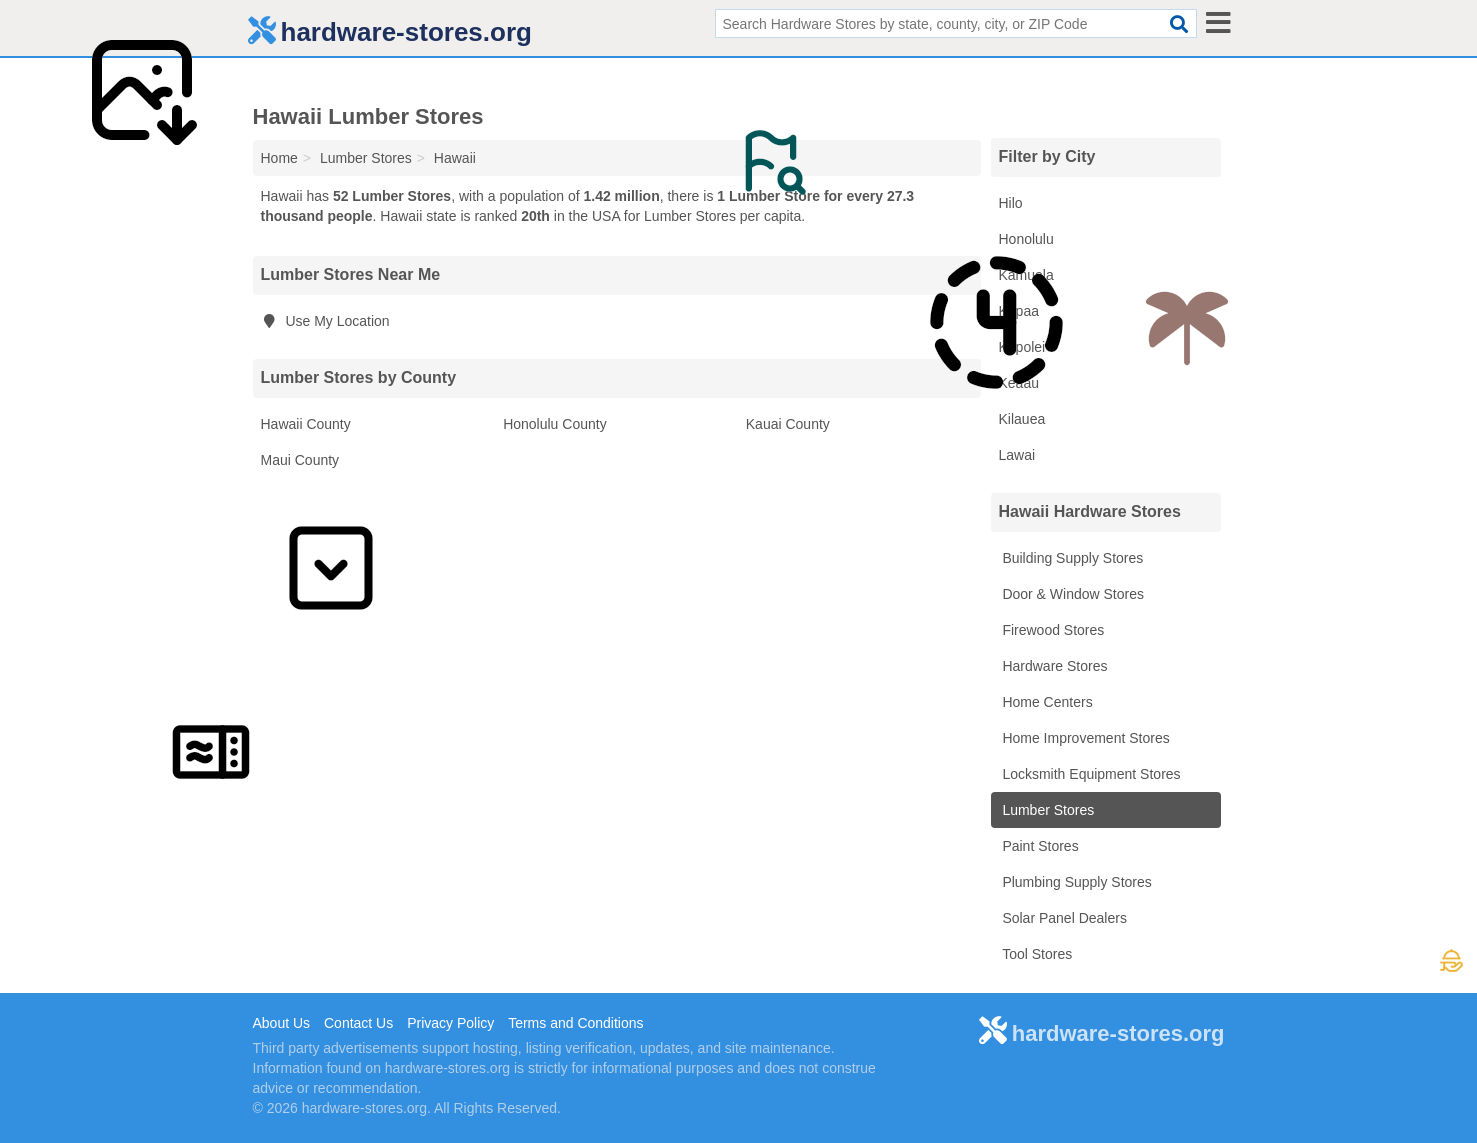 This screenshot has height=1143, width=1477. I want to click on step 4 in a multi-step process, so click(996, 322).